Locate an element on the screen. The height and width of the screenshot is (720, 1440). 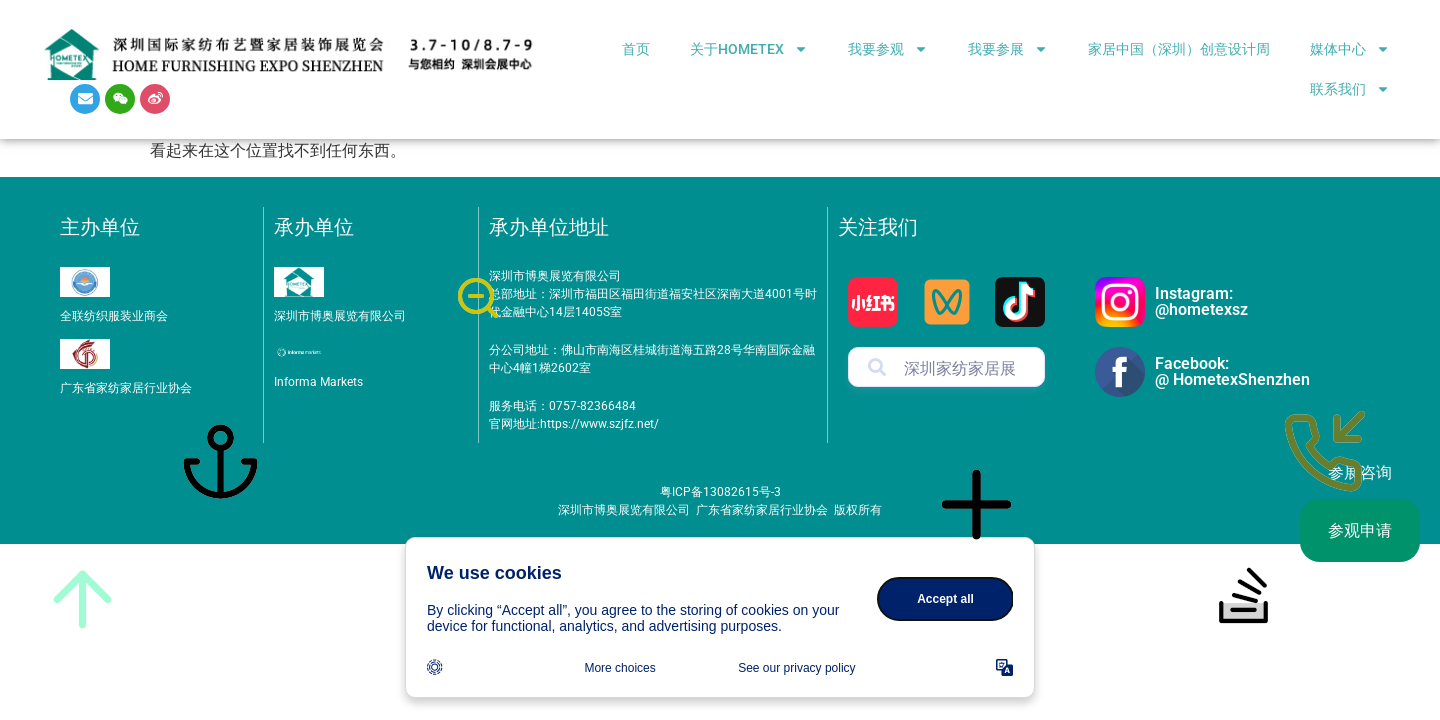
link to stack overflow developer community is located at coordinates (1243, 596).